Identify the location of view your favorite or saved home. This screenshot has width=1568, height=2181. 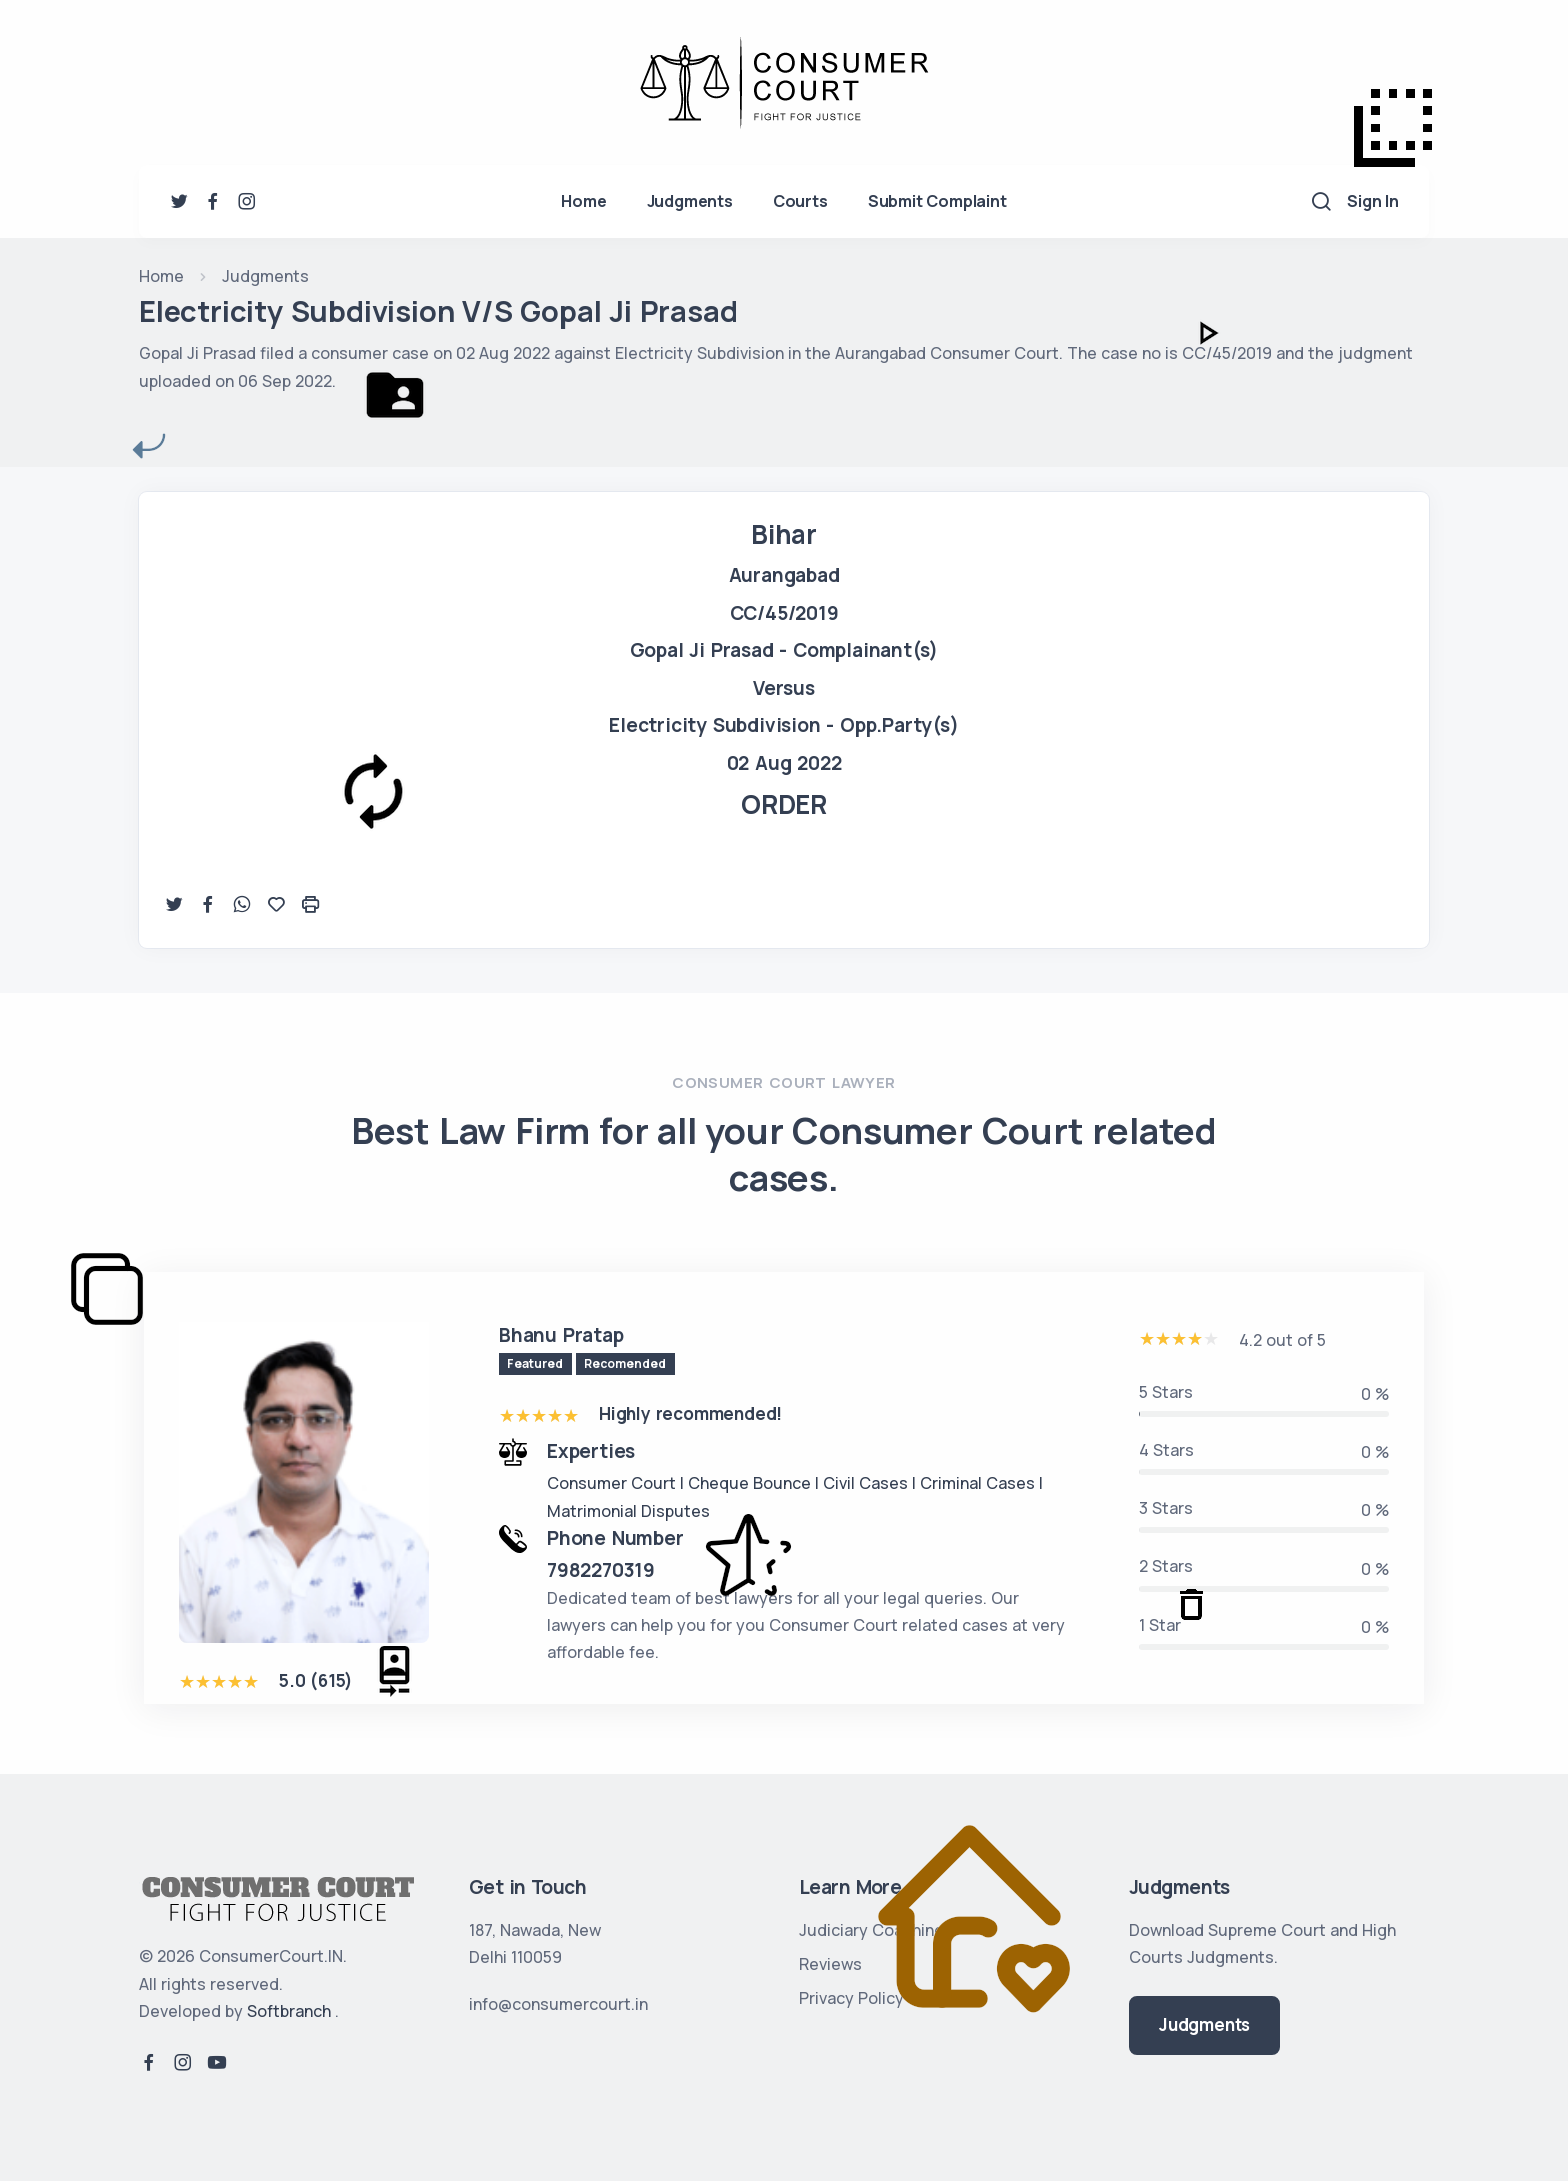
(969, 1916).